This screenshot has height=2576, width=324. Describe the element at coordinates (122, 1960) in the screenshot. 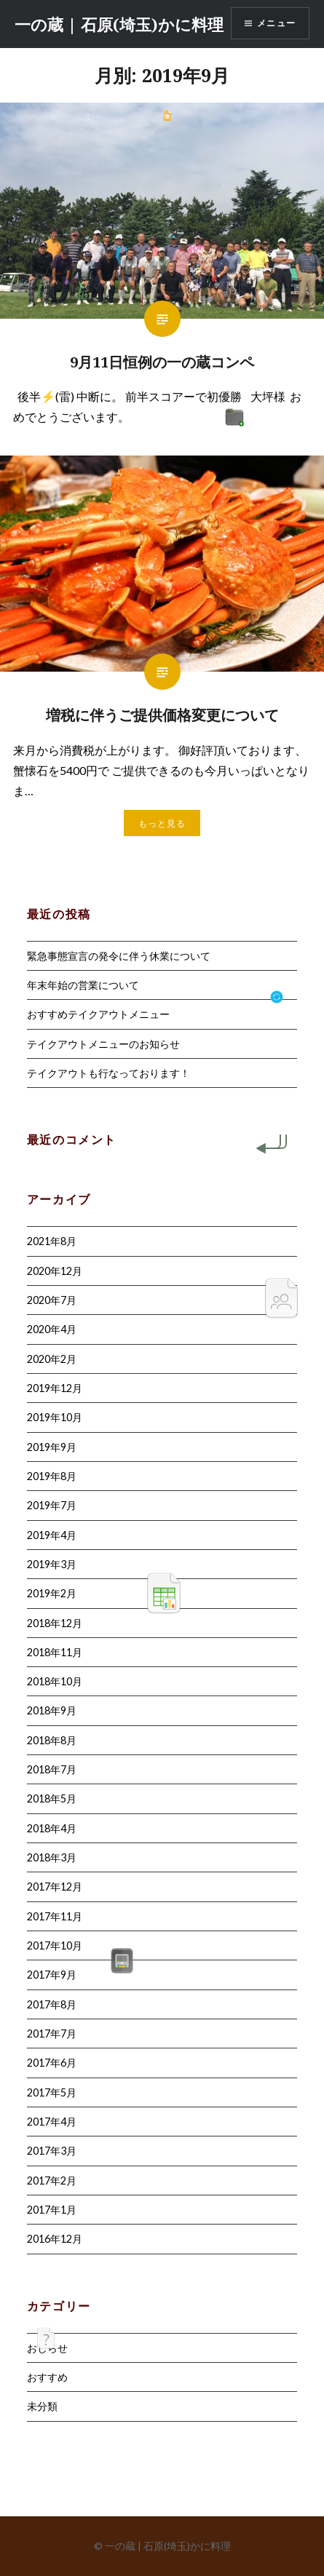

I see `game boy advance ROM file` at that location.